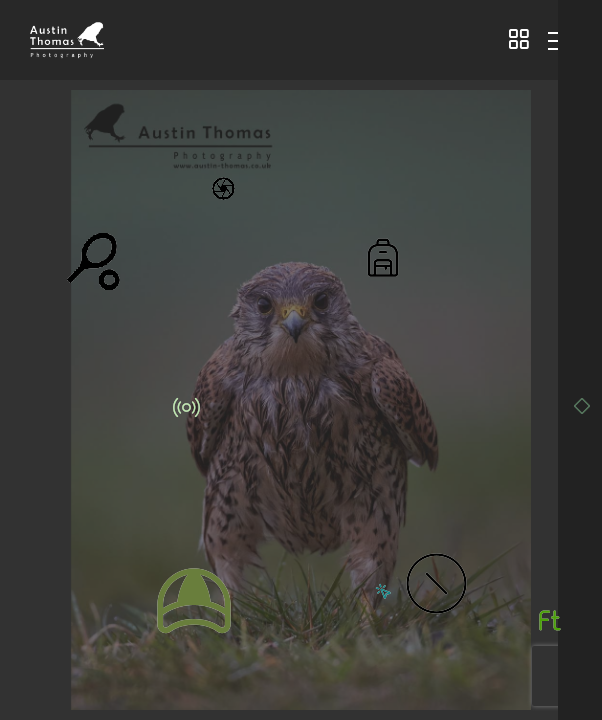 The image size is (602, 720). Describe the element at coordinates (582, 406) in the screenshot. I see `indicates premium or exclusive content` at that location.